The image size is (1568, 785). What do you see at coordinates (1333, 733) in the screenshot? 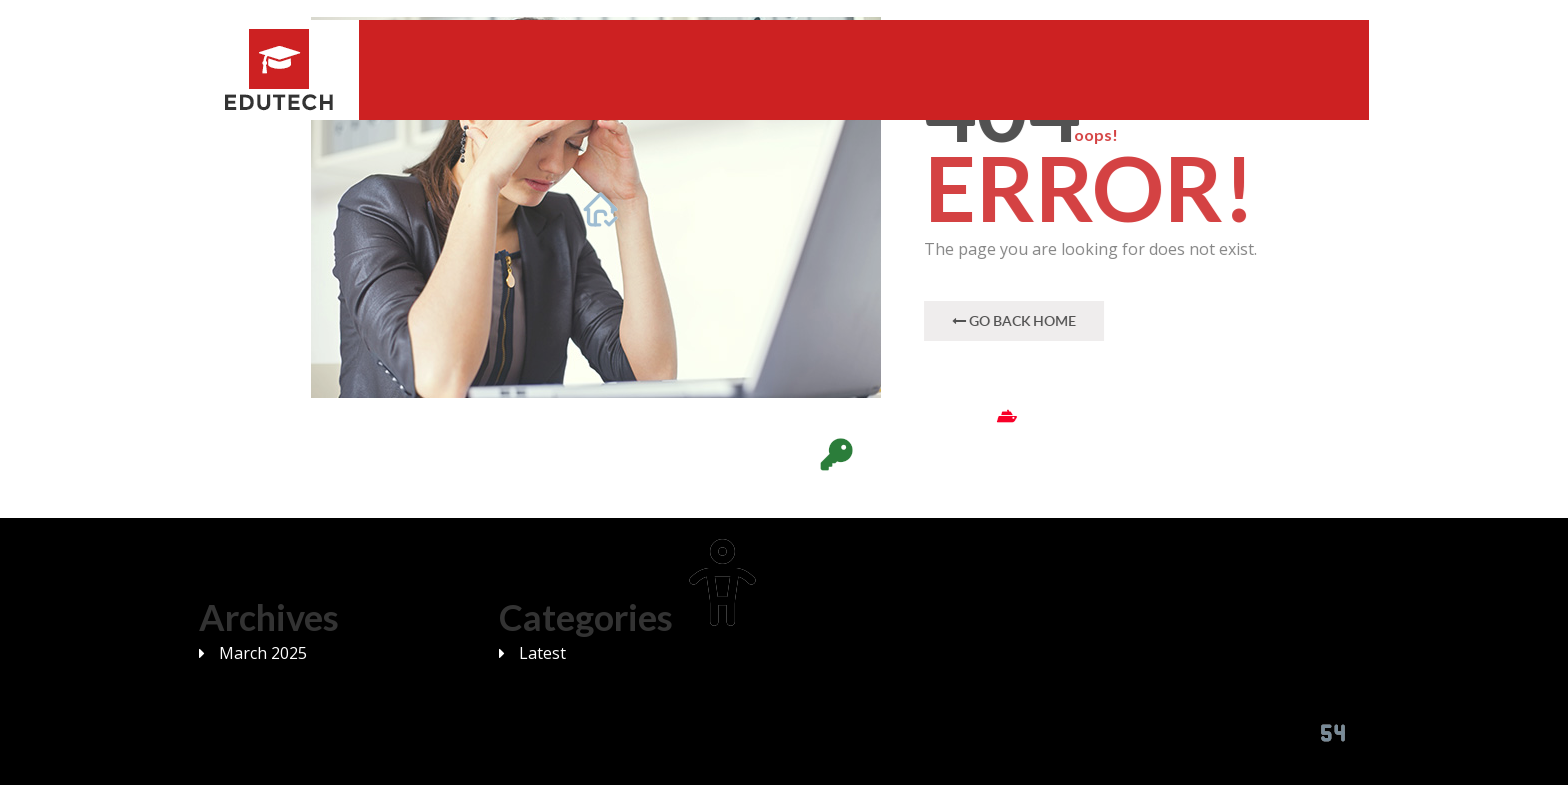
I see `indicates item number 54 in a list or sequence` at bounding box center [1333, 733].